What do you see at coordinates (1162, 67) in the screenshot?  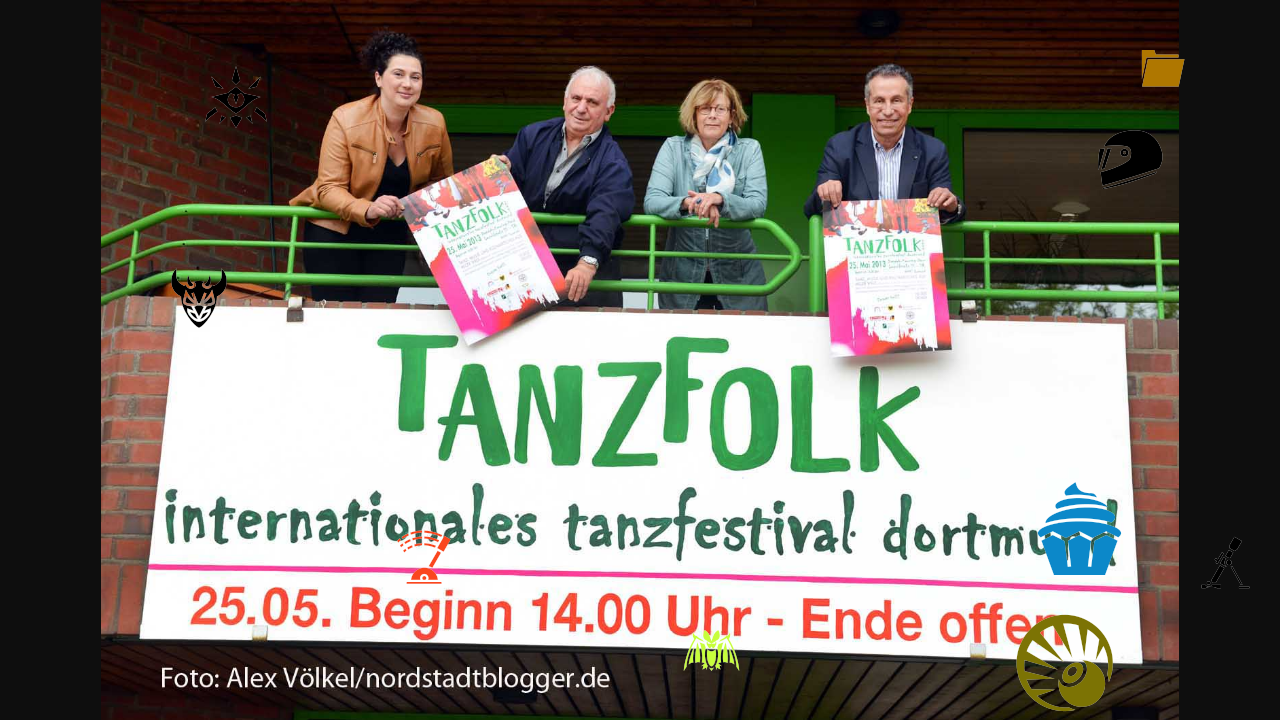 I see `open or browse files in a folder` at bounding box center [1162, 67].